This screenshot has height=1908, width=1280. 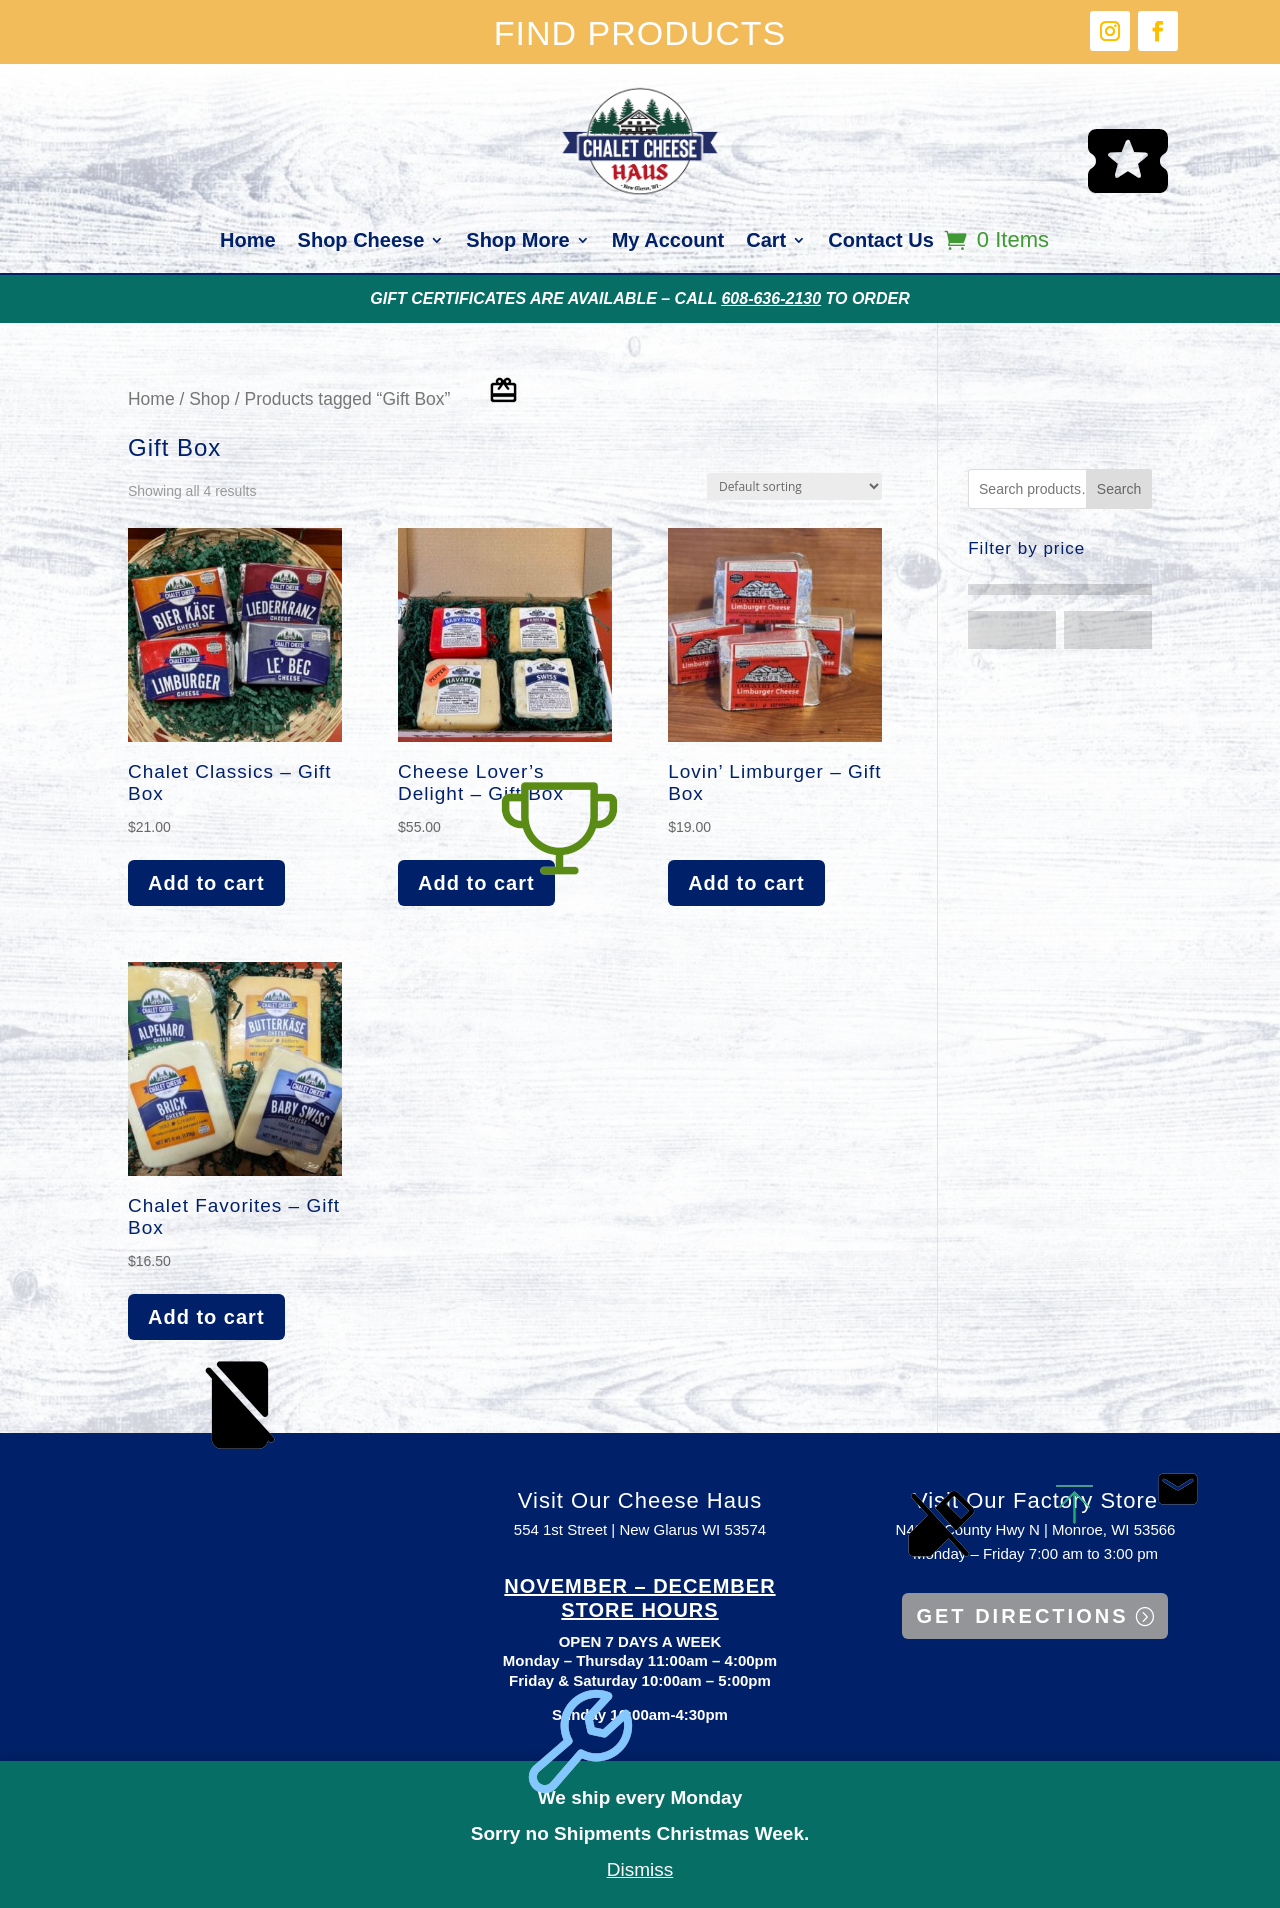 I want to click on editing is disabled or unavailable, so click(x=940, y=1525).